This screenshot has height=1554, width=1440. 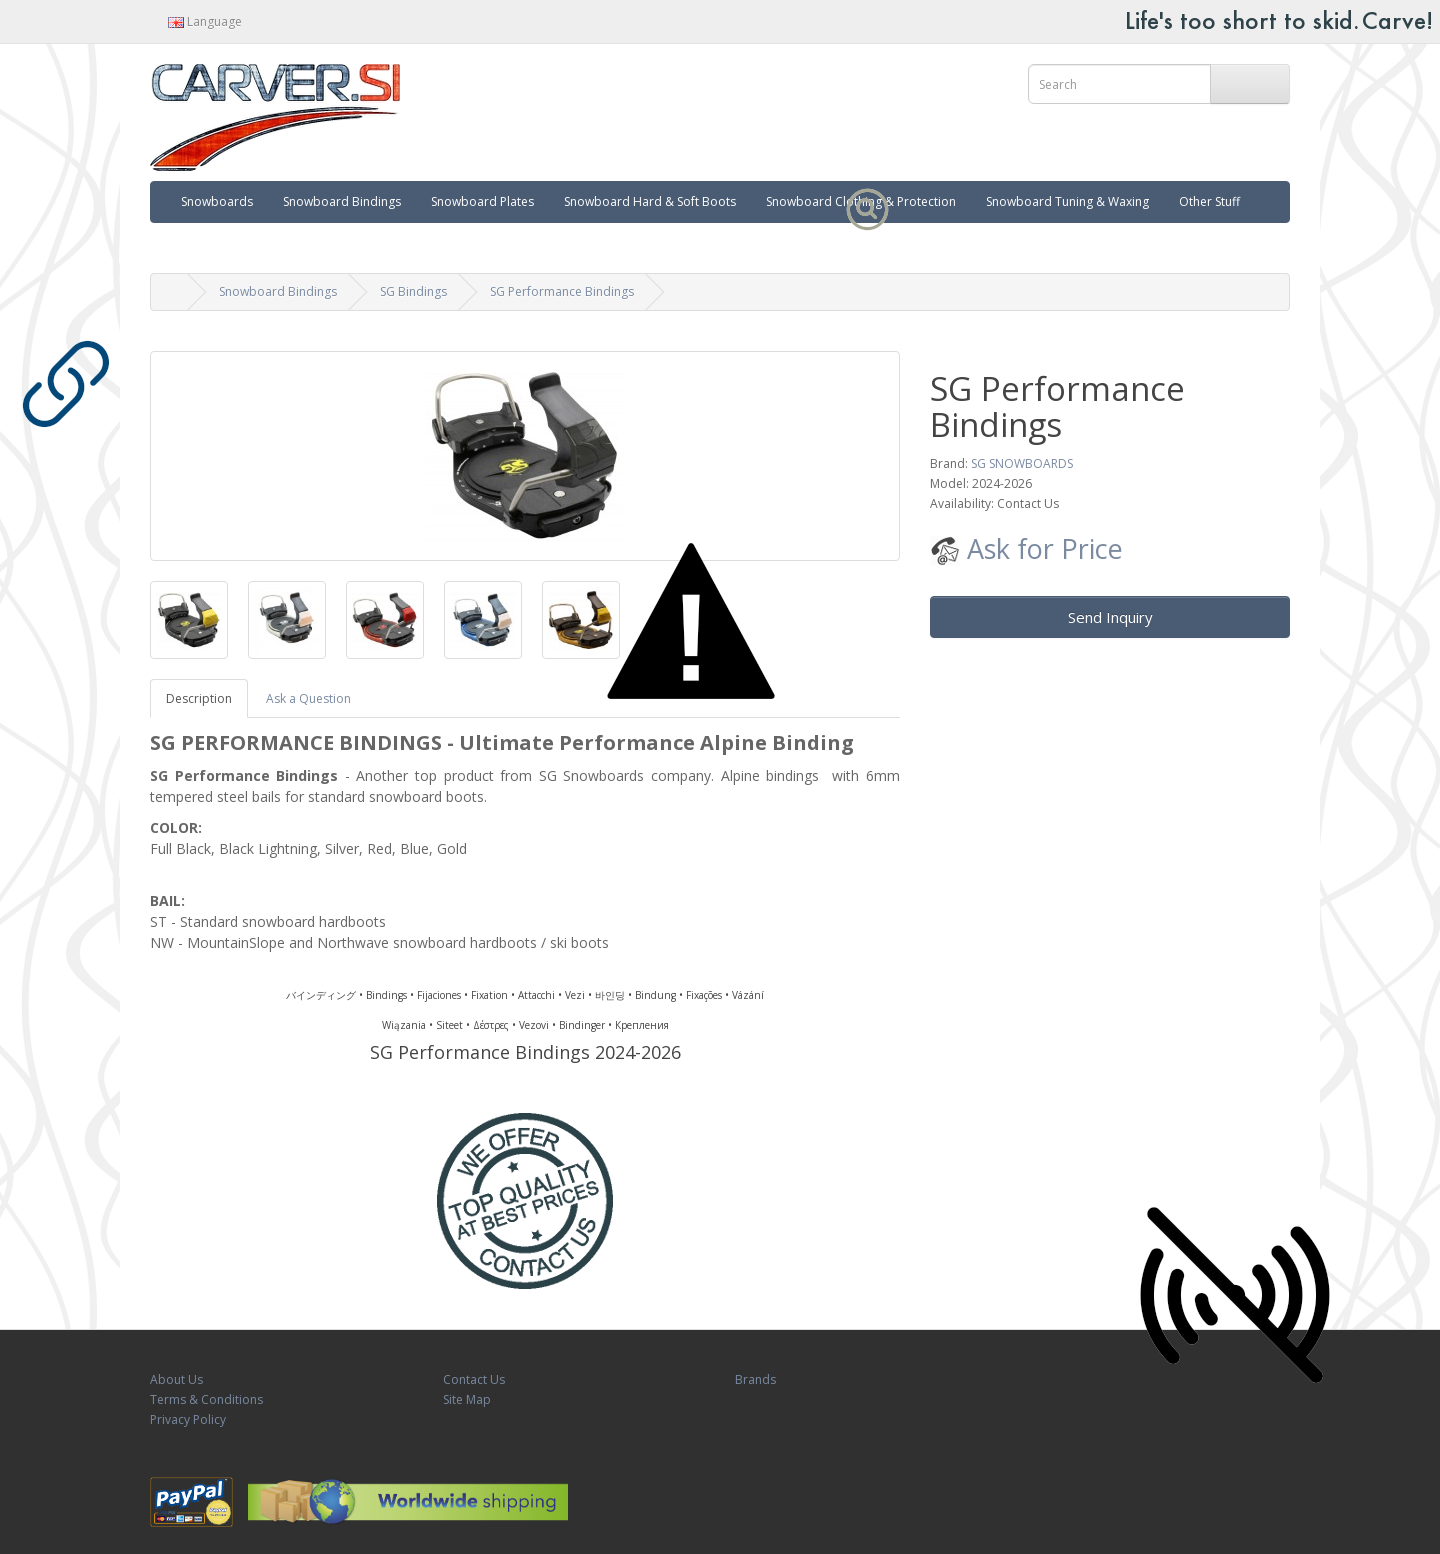 I want to click on indicates a warning or alert condition, so click(x=689, y=621).